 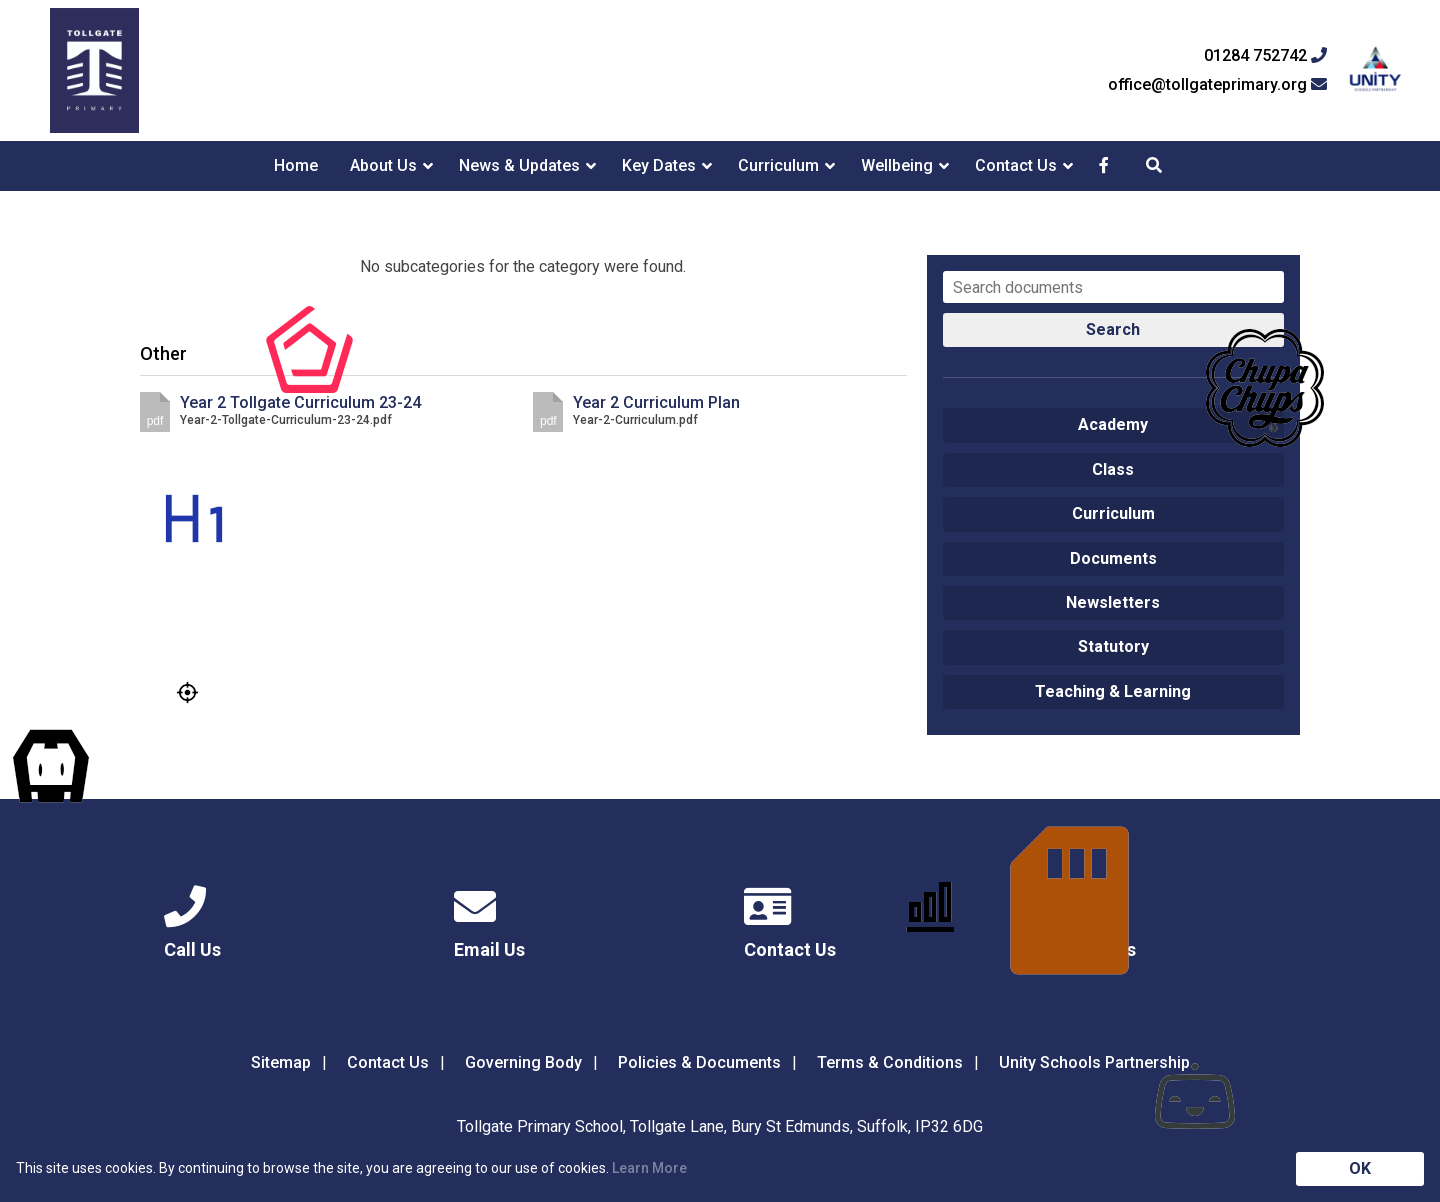 What do you see at coordinates (195, 518) in the screenshot?
I see `format text as heading level 1` at bounding box center [195, 518].